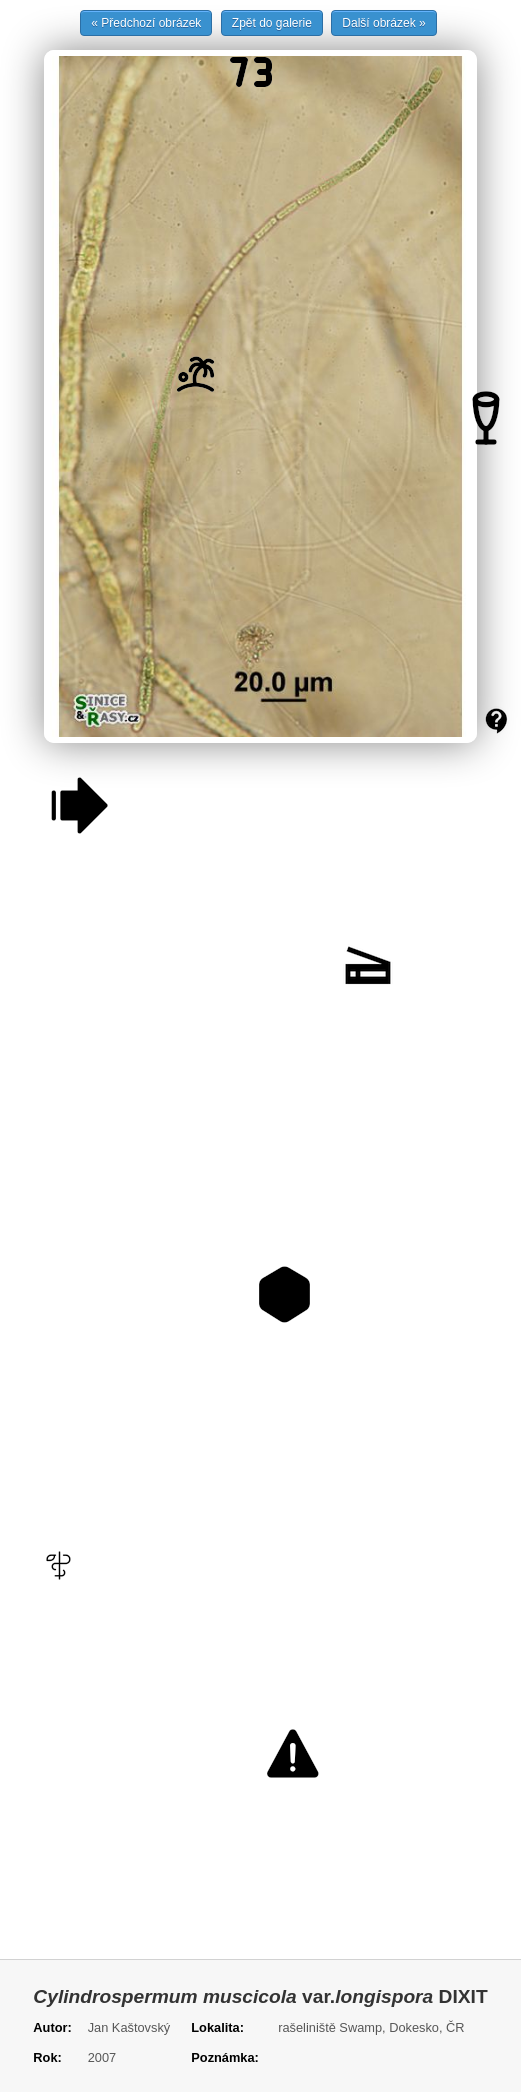 The height and width of the screenshot is (2092, 521). What do you see at coordinates (368, 964) in the screenshot?
I see `scan a document or image` at bounding box center [368, 964].